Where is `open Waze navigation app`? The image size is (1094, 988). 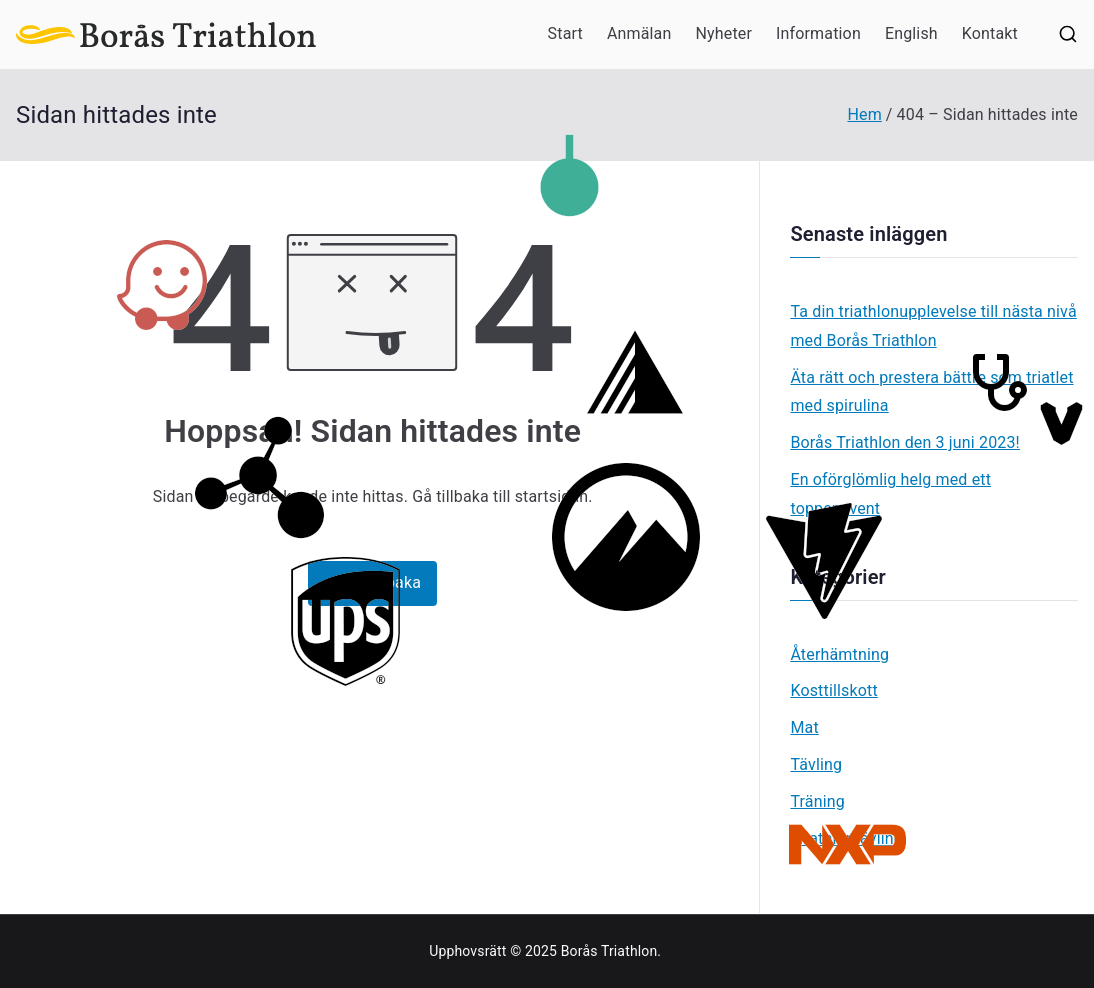 open Waze navigation app is located at coordinates (162, 285).